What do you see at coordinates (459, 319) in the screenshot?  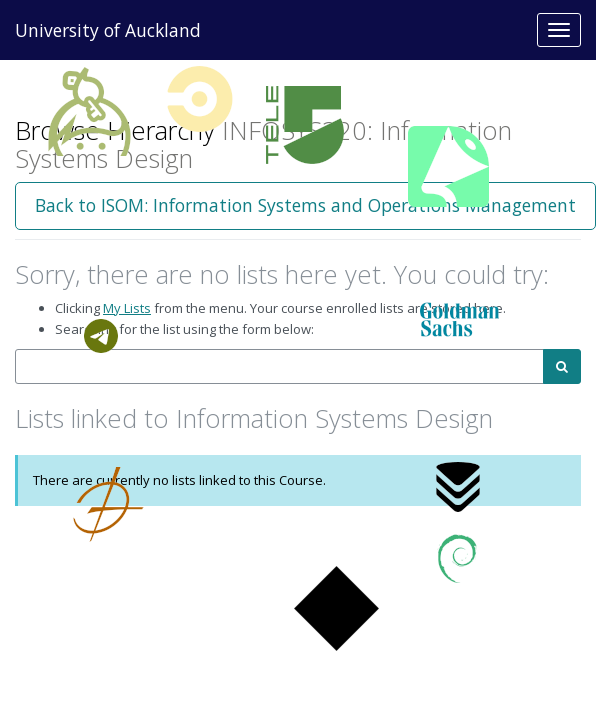 I see `Goldman Sachs company logo` at bounding box center [459, 319].